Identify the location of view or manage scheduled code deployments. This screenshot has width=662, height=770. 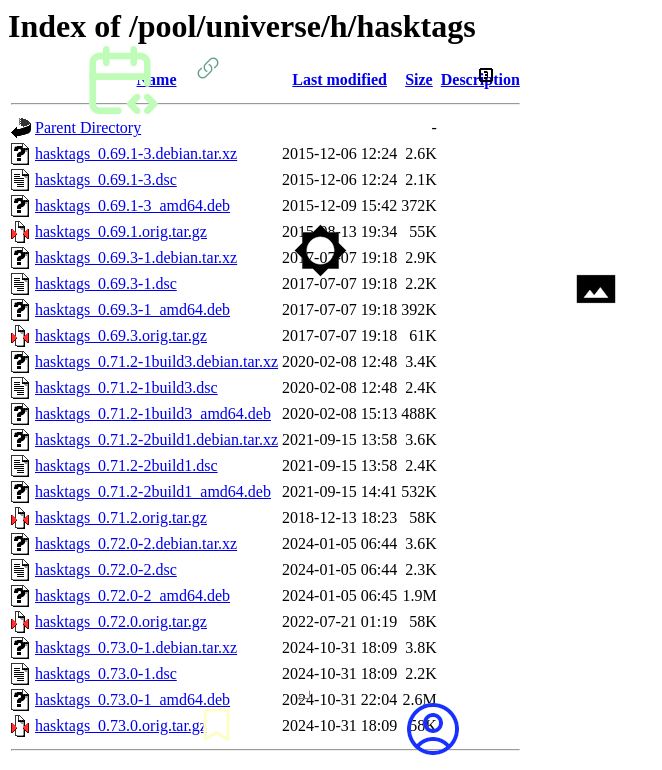
(120, 80).